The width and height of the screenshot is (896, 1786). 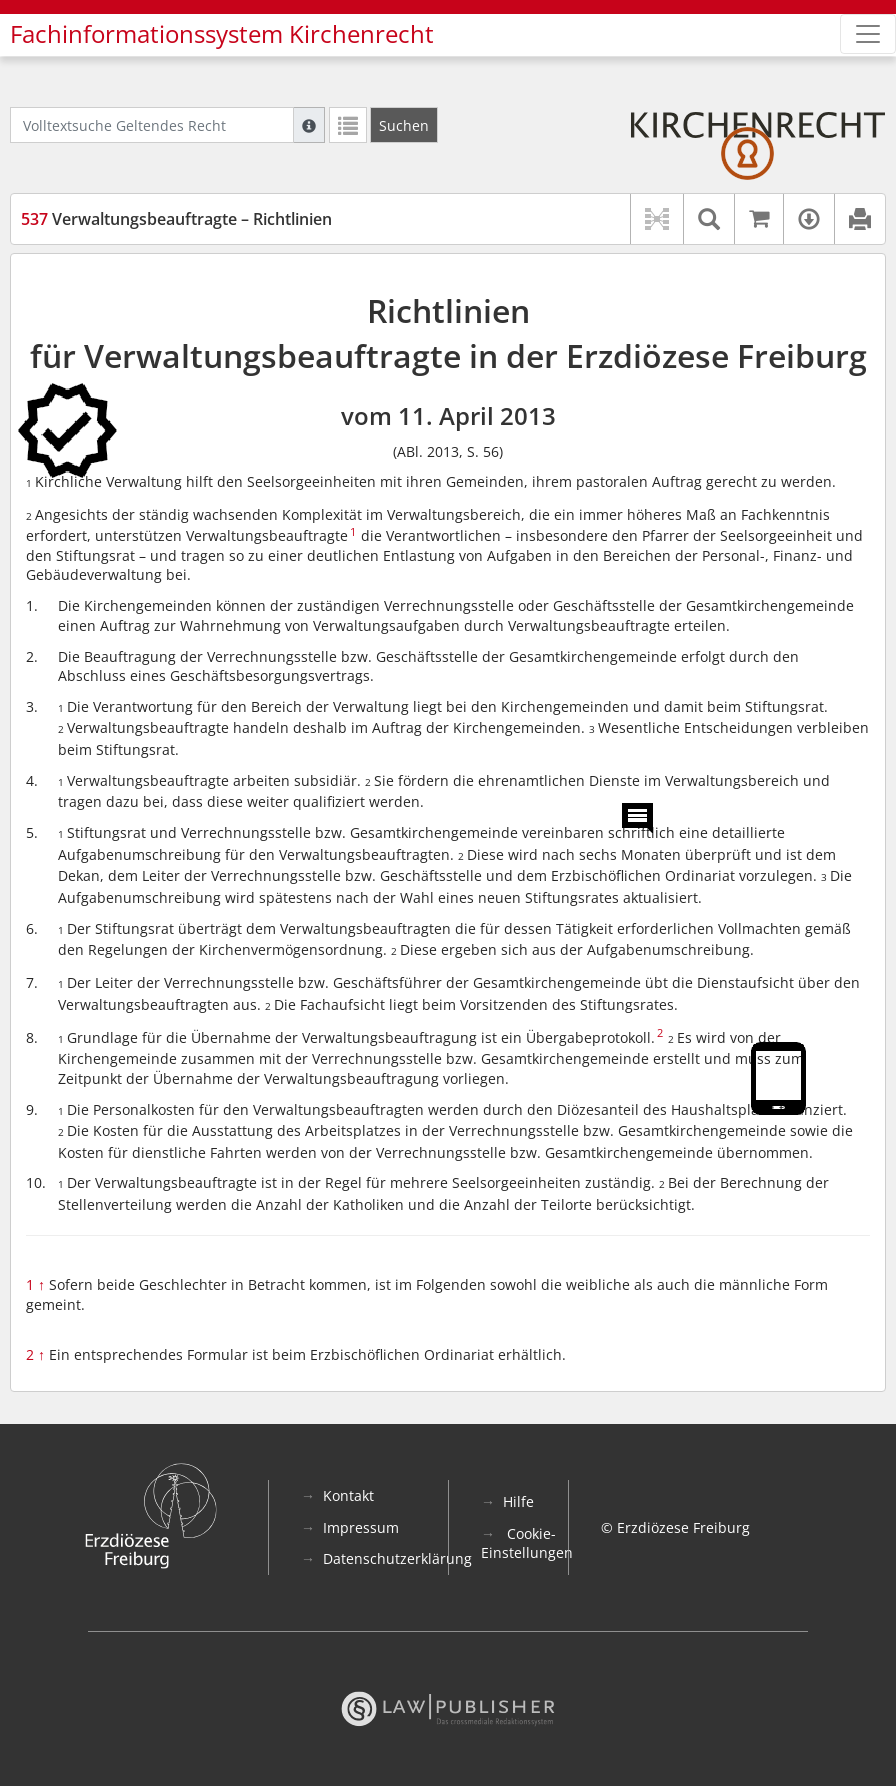 I want to click on access security or privacy settings, so click(x=747, y=153).